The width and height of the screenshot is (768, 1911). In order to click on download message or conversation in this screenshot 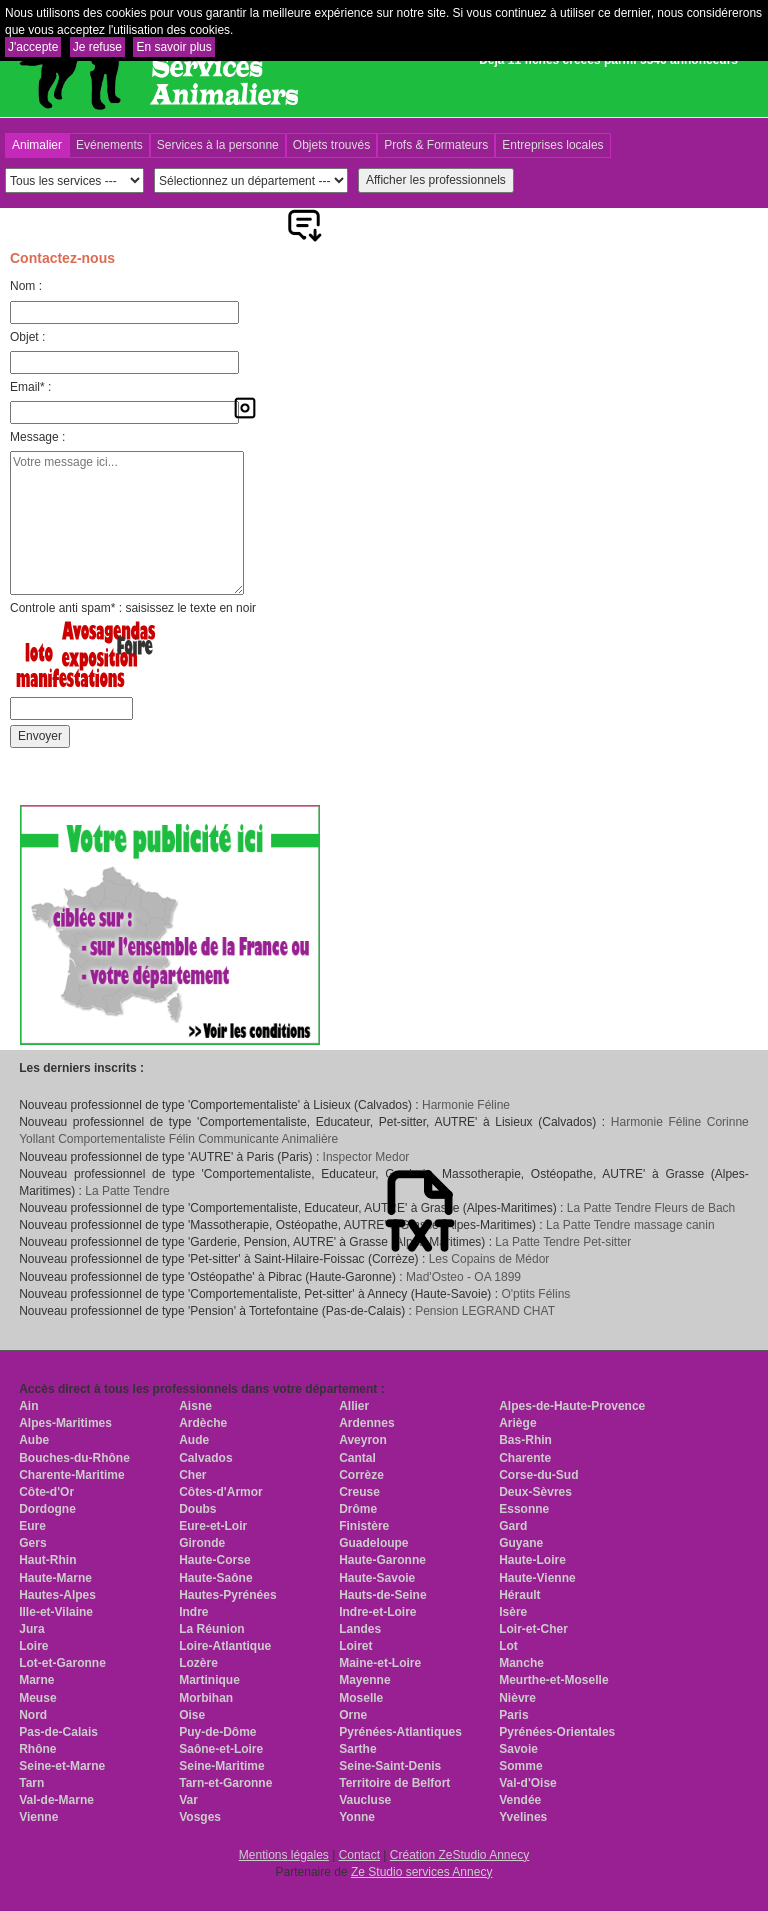, I will do `click(304, 224)`.